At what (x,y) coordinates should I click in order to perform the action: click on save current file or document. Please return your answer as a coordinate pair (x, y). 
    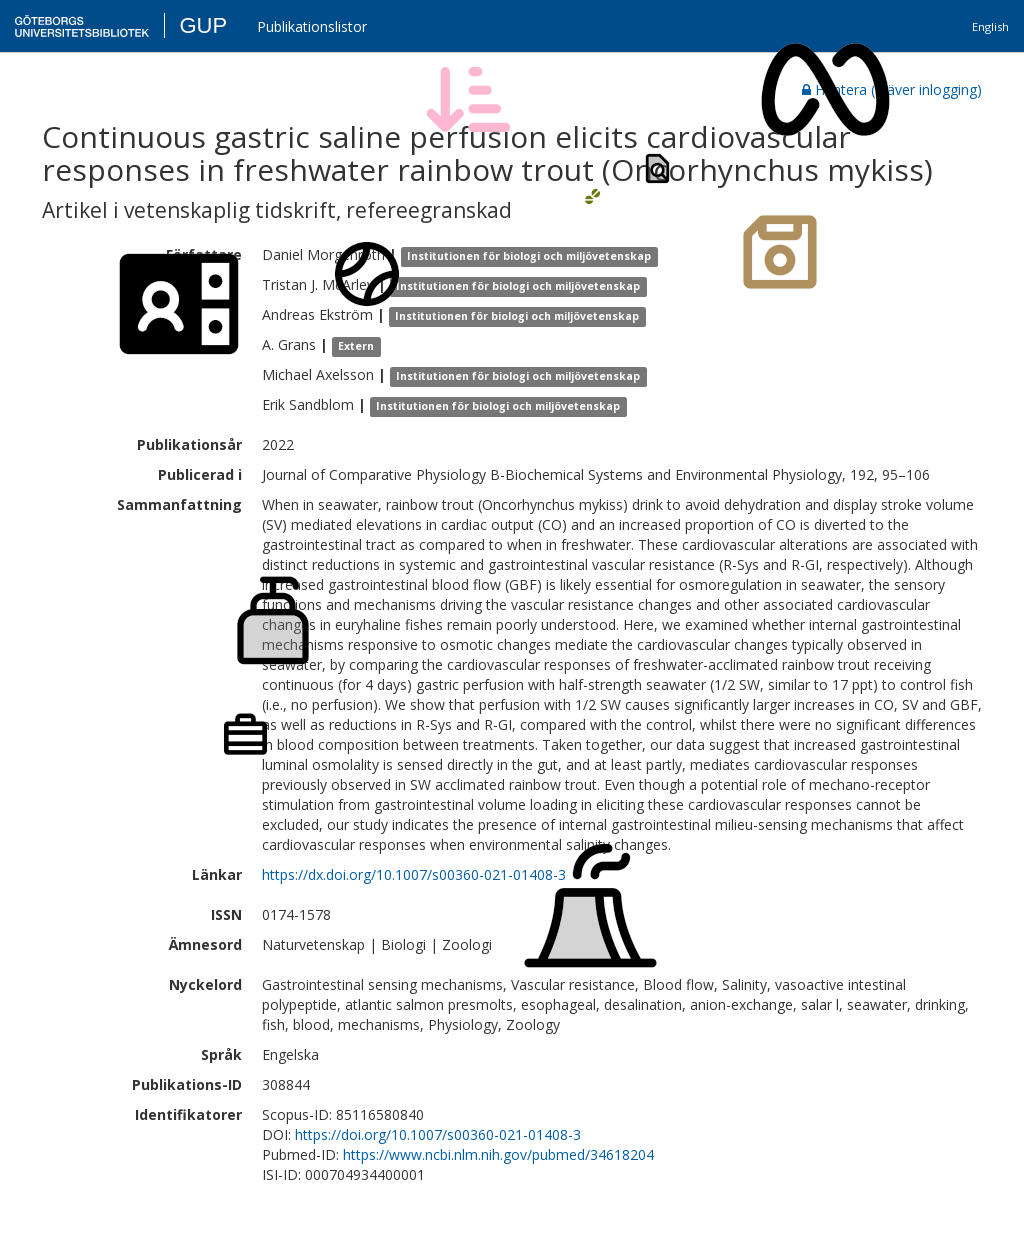
    Looking at the image, I should click on (780, 252).